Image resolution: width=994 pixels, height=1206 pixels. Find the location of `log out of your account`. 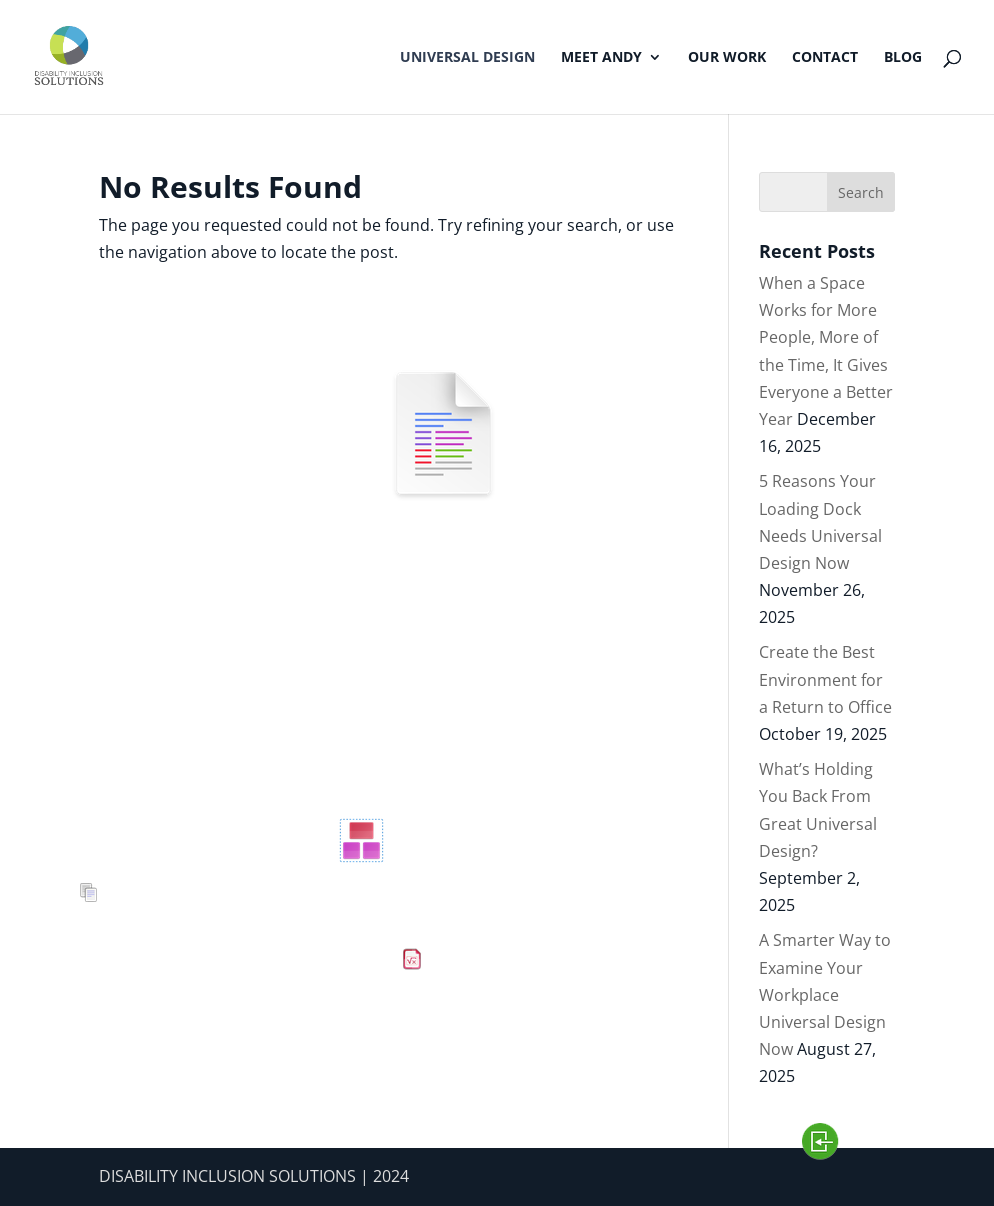

log out of your account is located at coordinates (820, 1141).